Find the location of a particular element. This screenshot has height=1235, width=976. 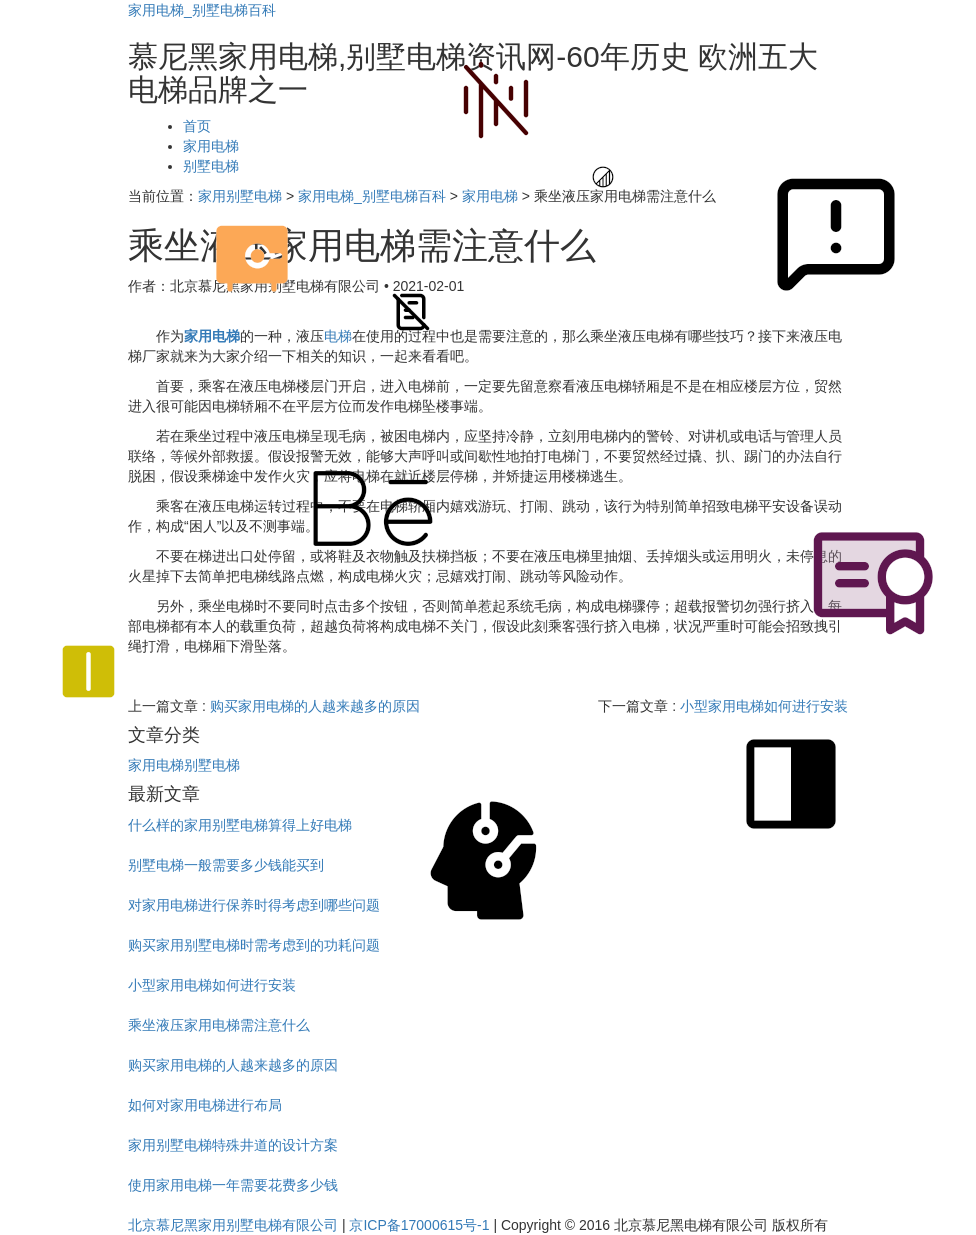

adjust contrast or brightness settings is located at coordinates (603, 177).